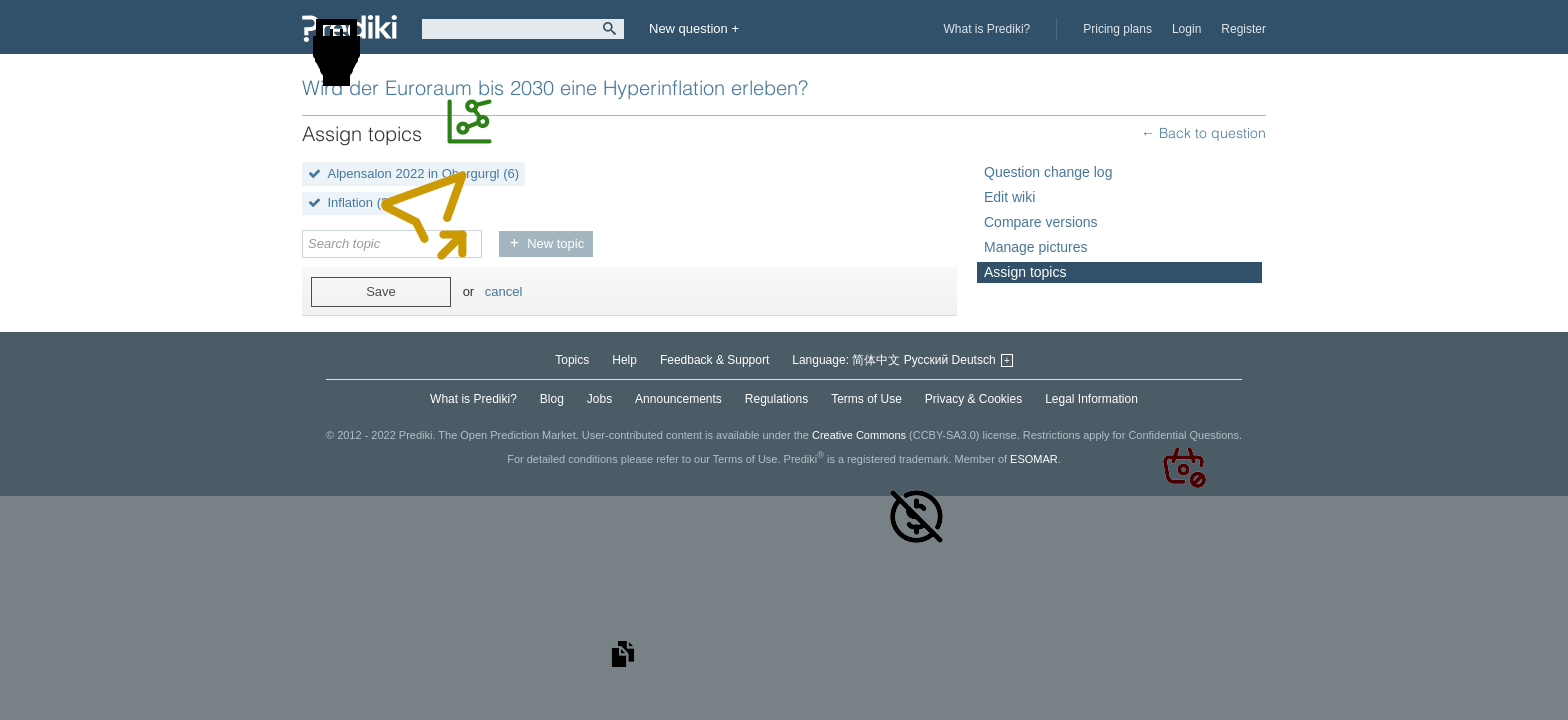 The image size is (1568, 720). Describe the element at coordinates (1183, 465) in the screenshot. I see `cancel or remove shopping basket` at that location.